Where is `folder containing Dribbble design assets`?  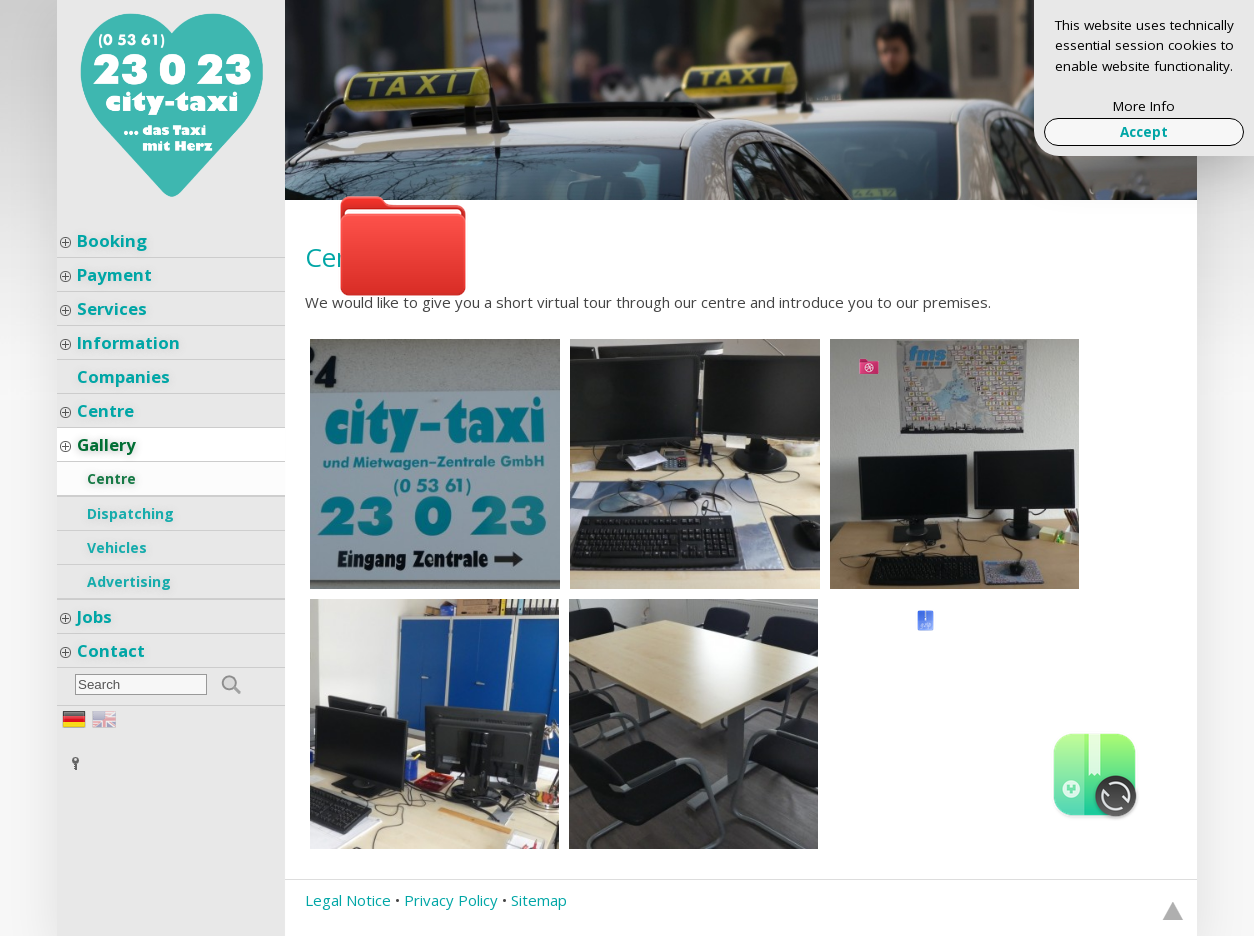
folder containing Dribbble design assets is located at coordinates (869, 367).